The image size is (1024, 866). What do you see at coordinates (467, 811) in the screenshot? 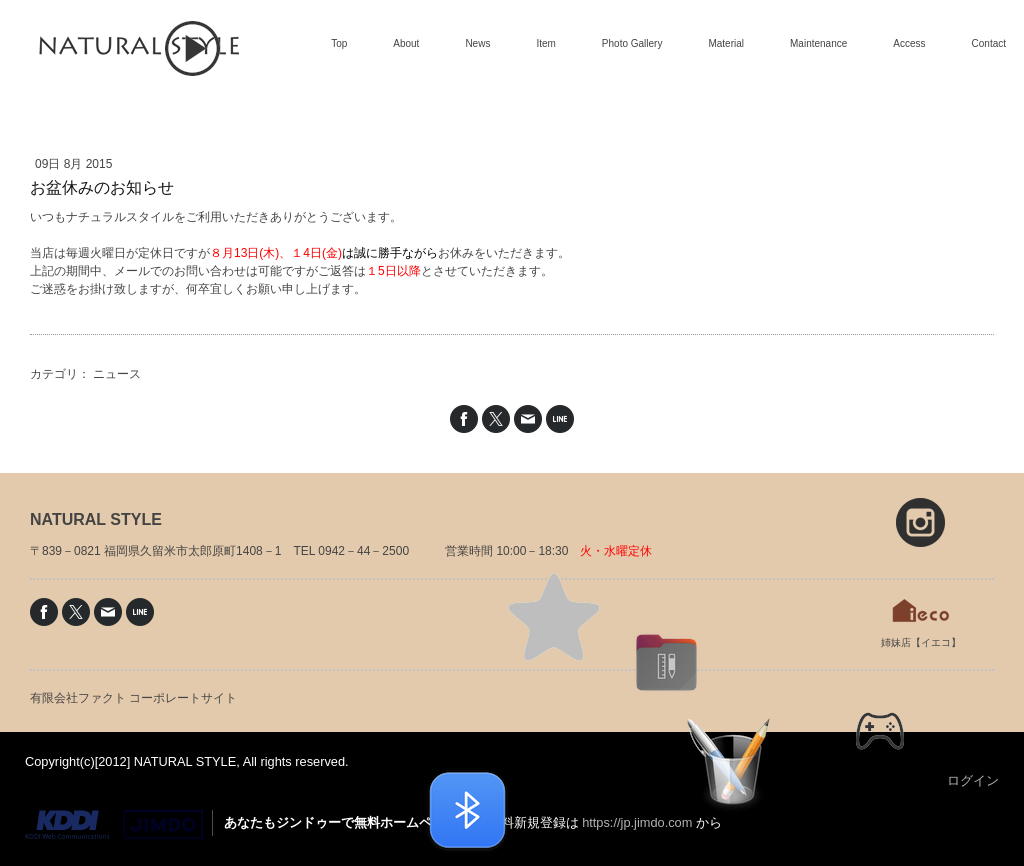
I see `open bluetooth settings` at bounding box center [467, 811].